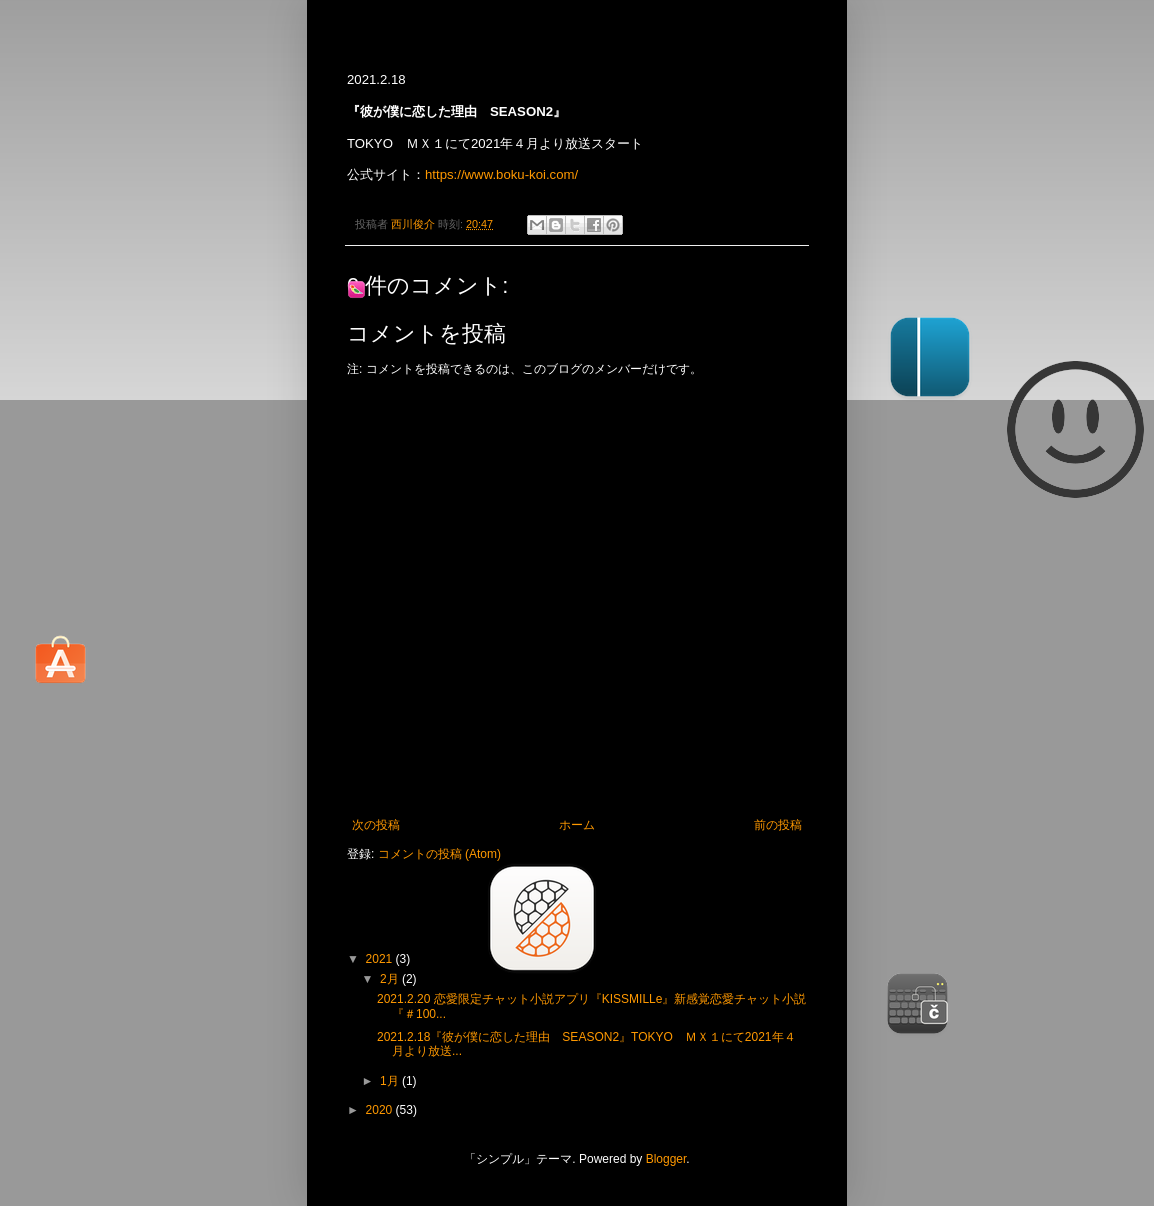 The image size is (1154, 1206). What do you see at coordinates (60, 663) in the screenshot?
I see `open the software center to browse and install applications` at bounding box center [60, 663].